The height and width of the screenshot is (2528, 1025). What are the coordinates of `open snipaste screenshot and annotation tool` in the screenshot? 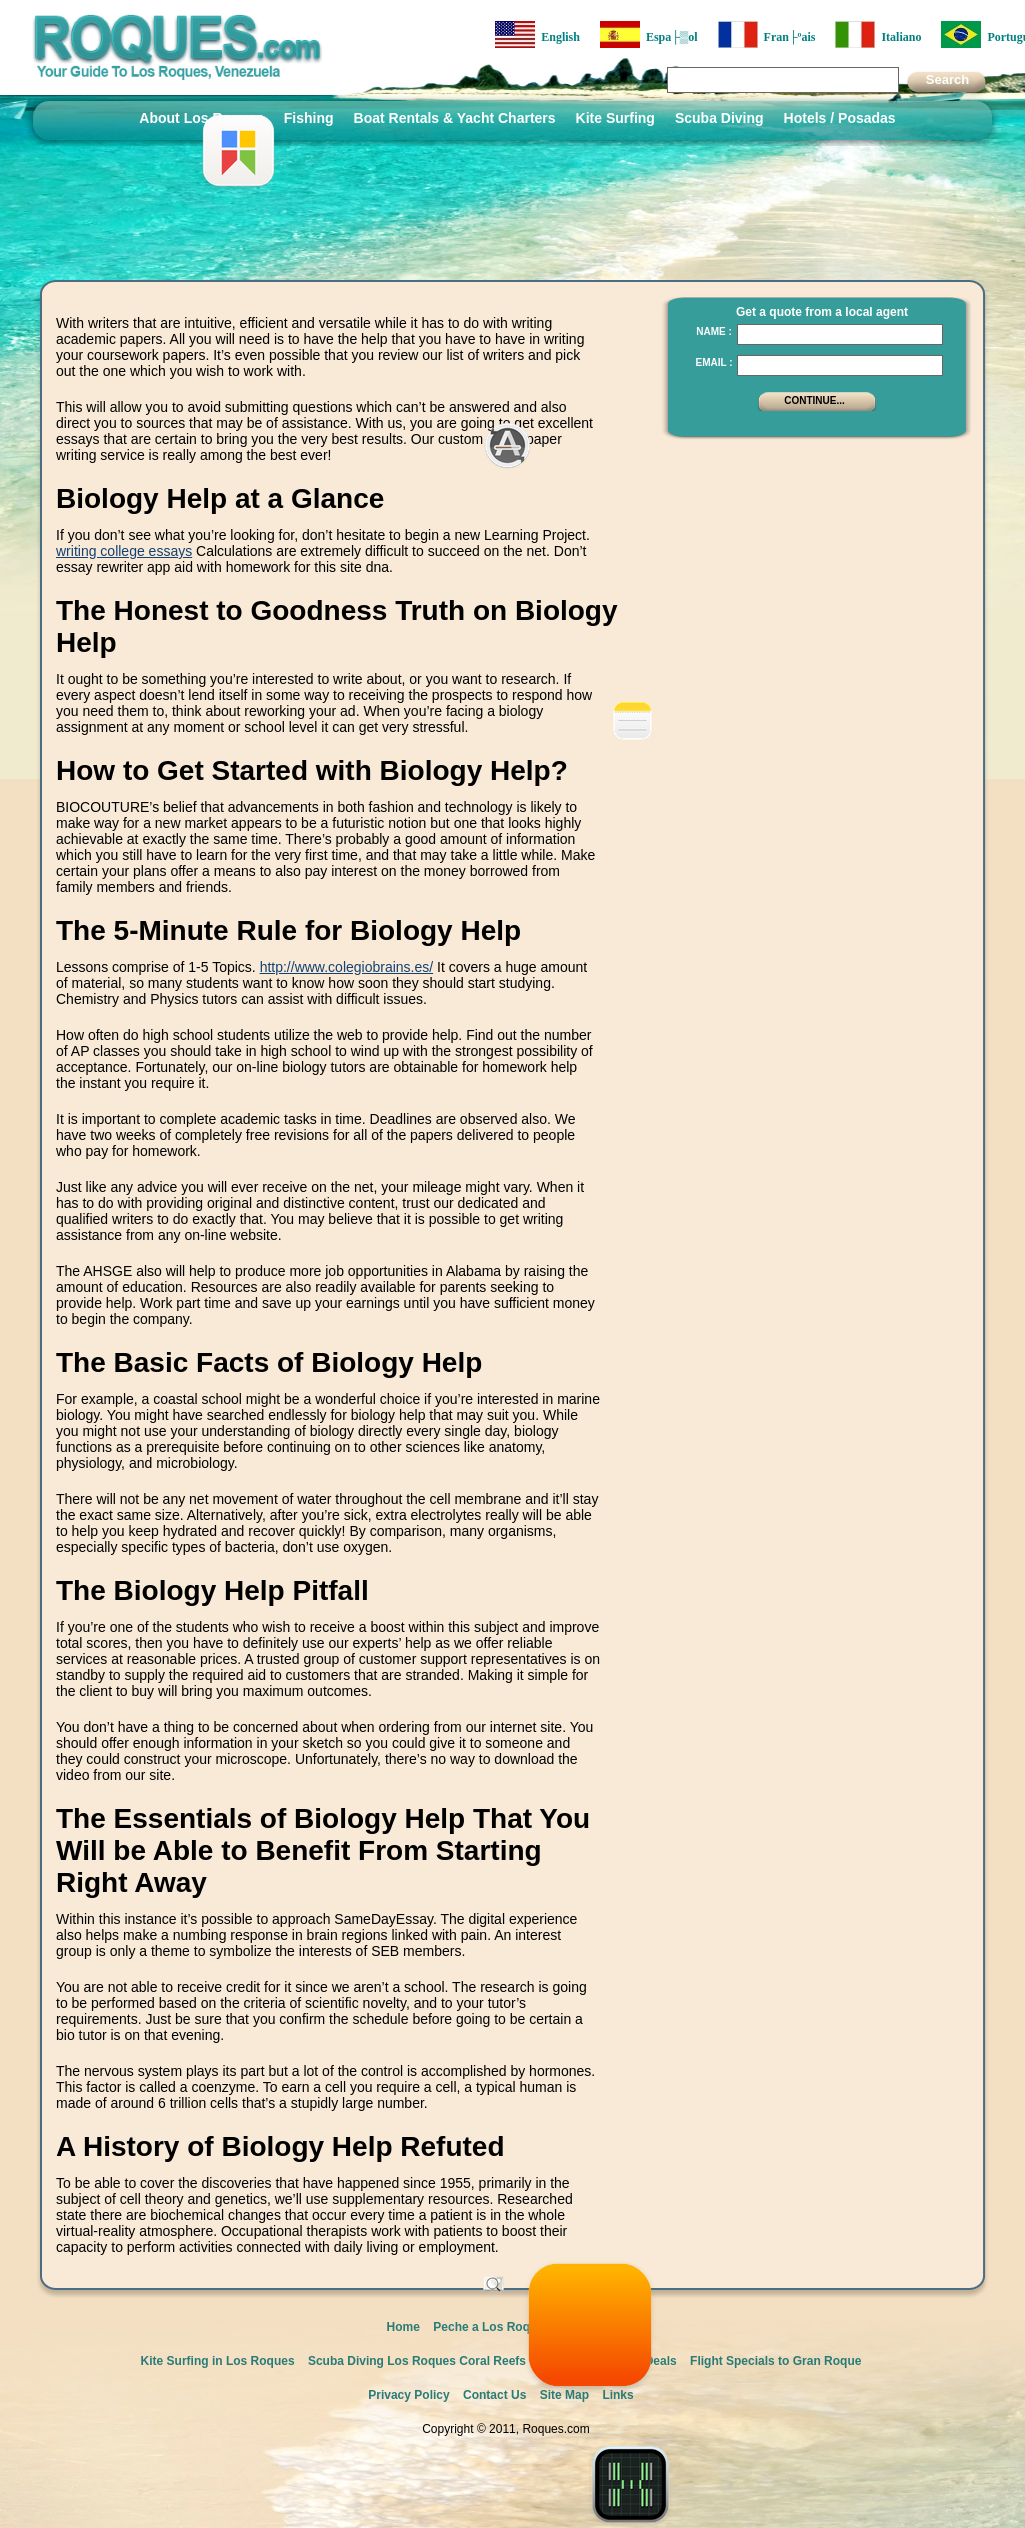 It's located at (238, 150).